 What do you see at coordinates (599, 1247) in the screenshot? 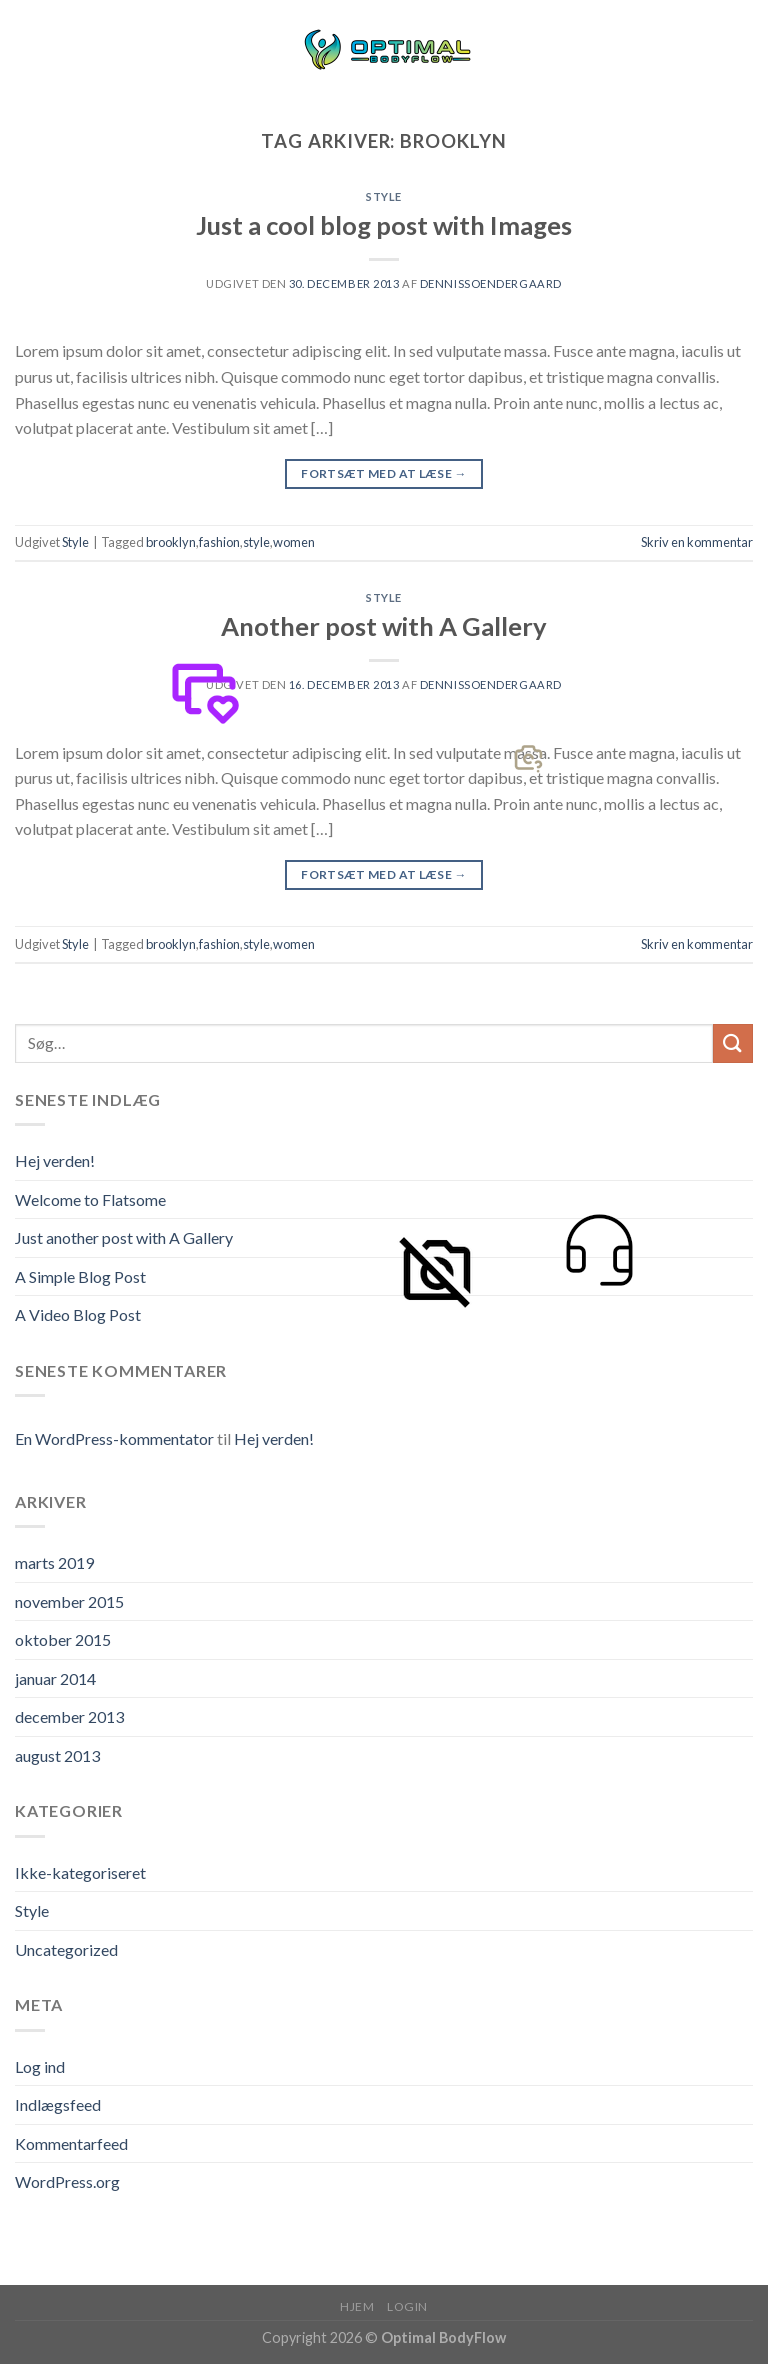
I see `contact customer support` at bounding box center [599, 1247].